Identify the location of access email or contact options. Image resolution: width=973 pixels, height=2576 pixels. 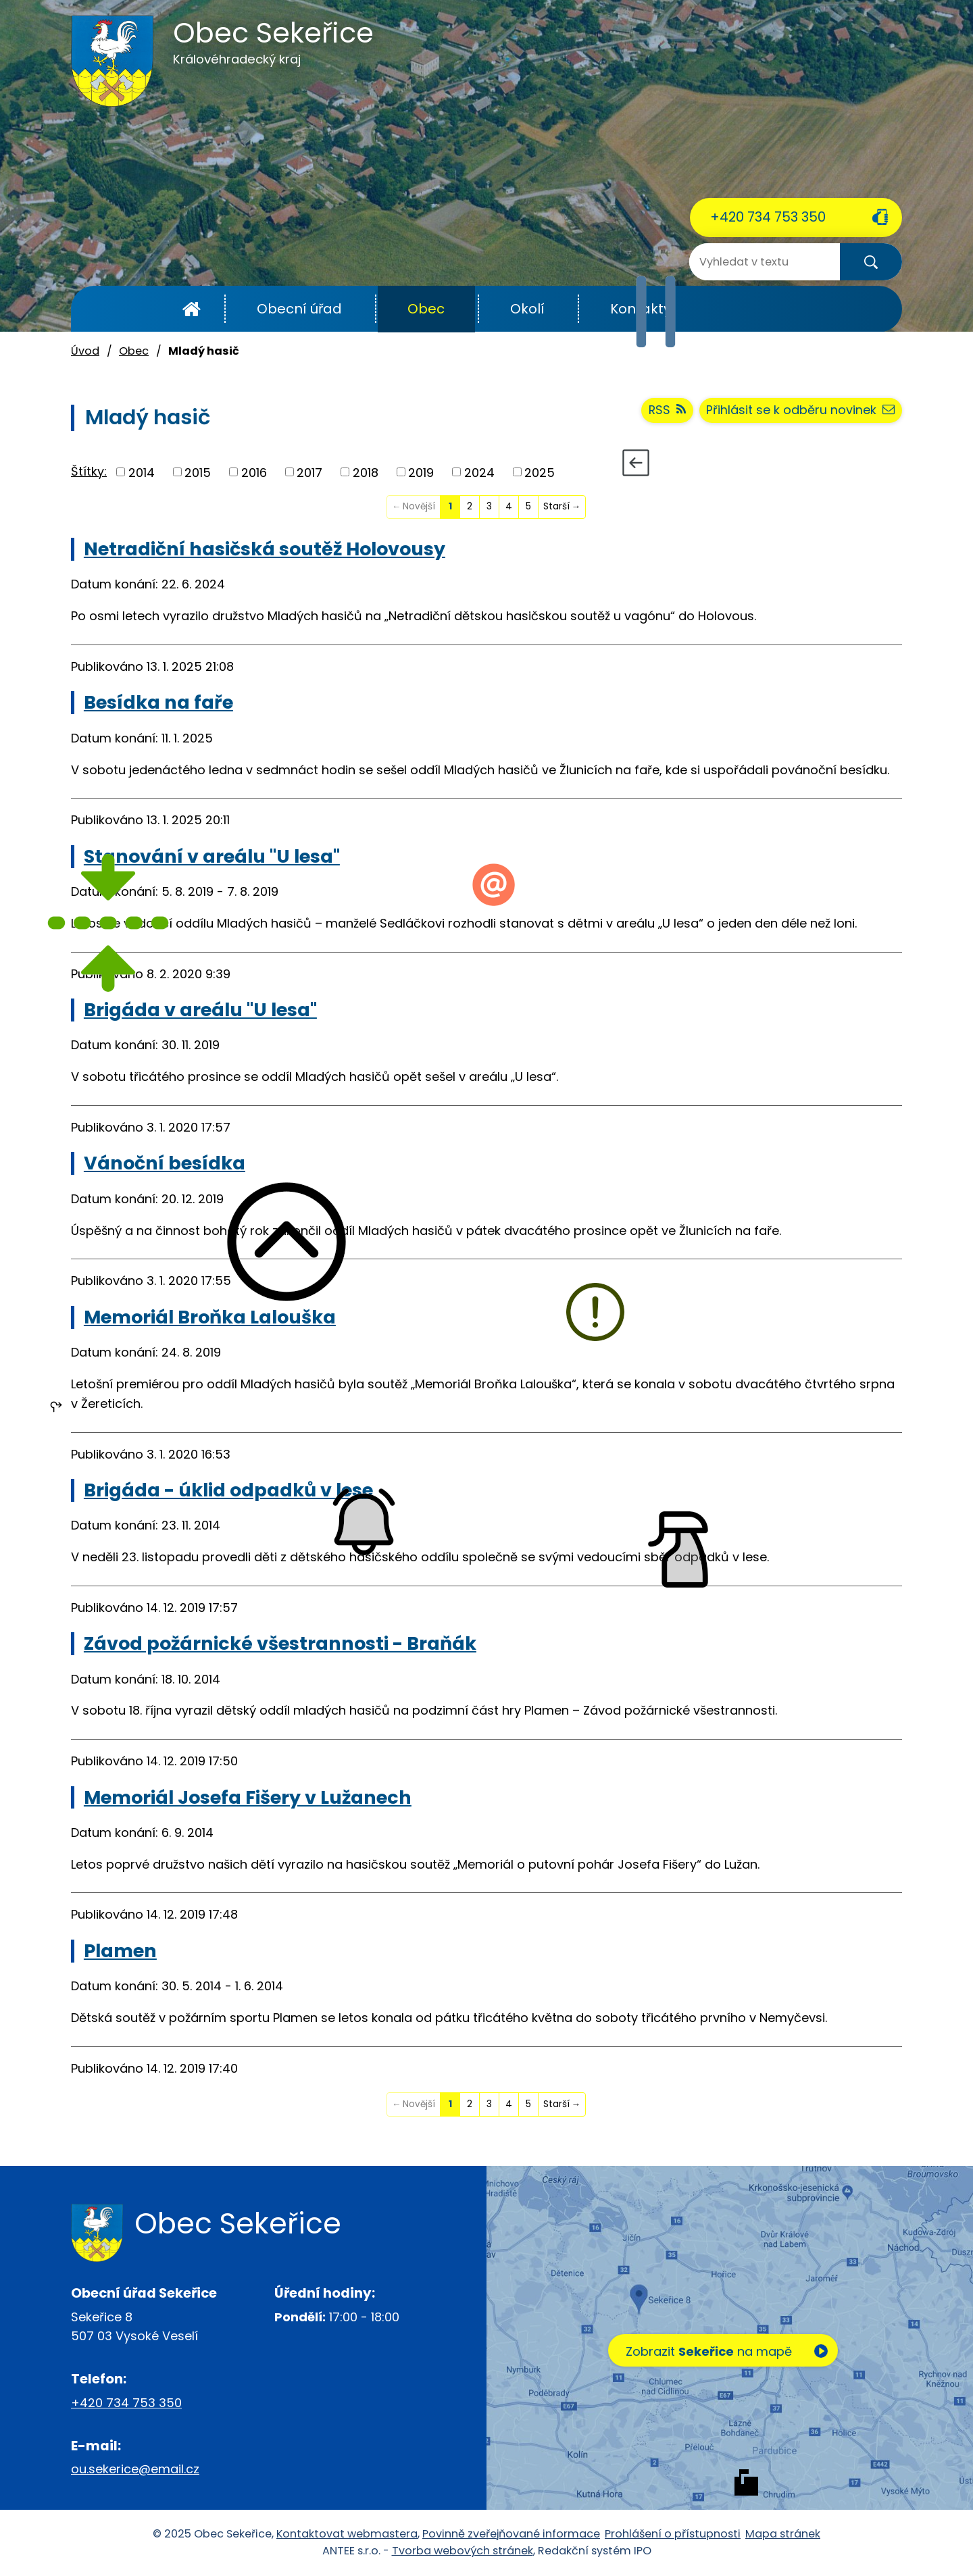
(493, 884).